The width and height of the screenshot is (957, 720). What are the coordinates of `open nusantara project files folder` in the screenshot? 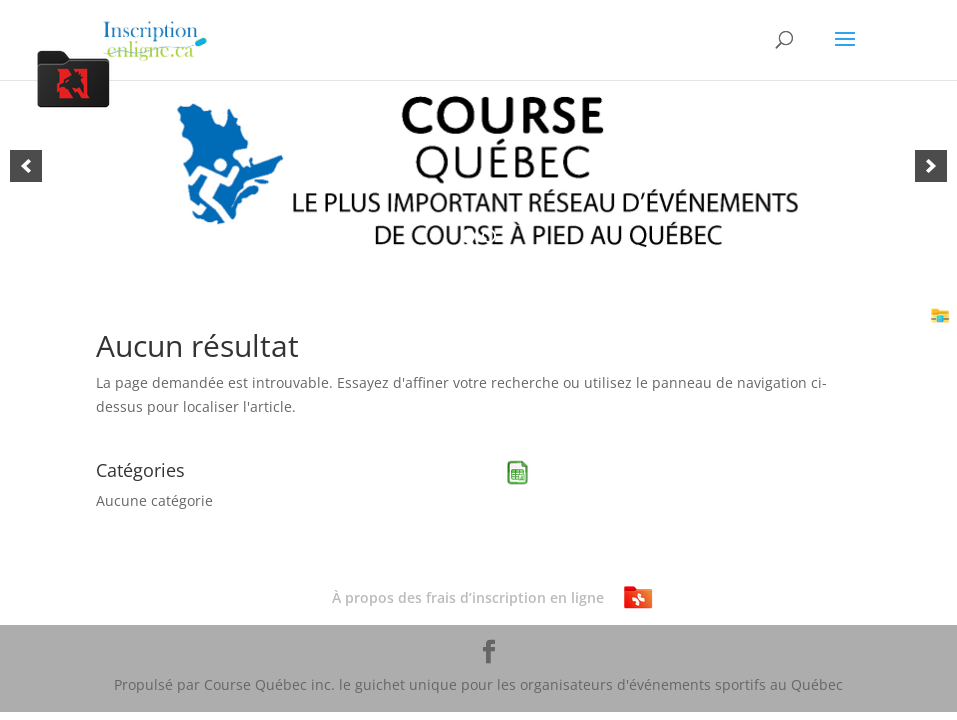 It's located at (73, 81).